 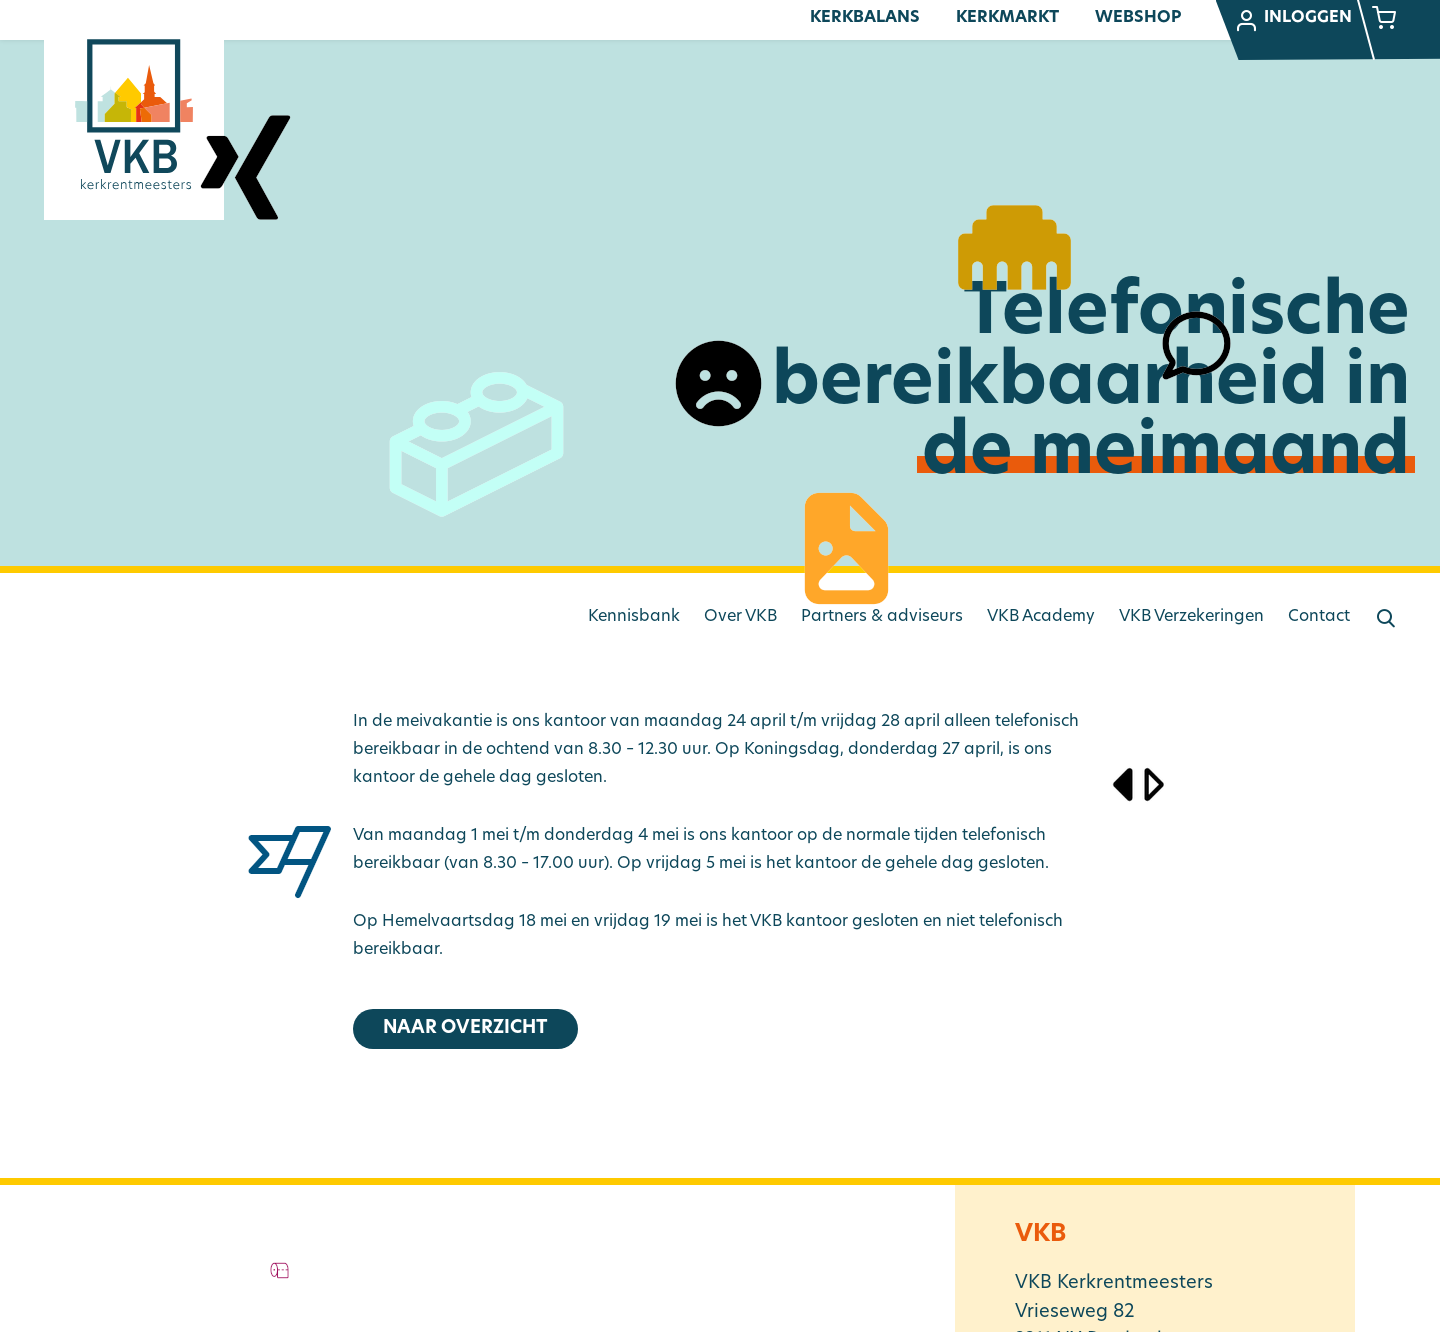 What do you see at coordinates (846, 548) in the screenshot?
I see `view image file` at bounding box center [846, 548].